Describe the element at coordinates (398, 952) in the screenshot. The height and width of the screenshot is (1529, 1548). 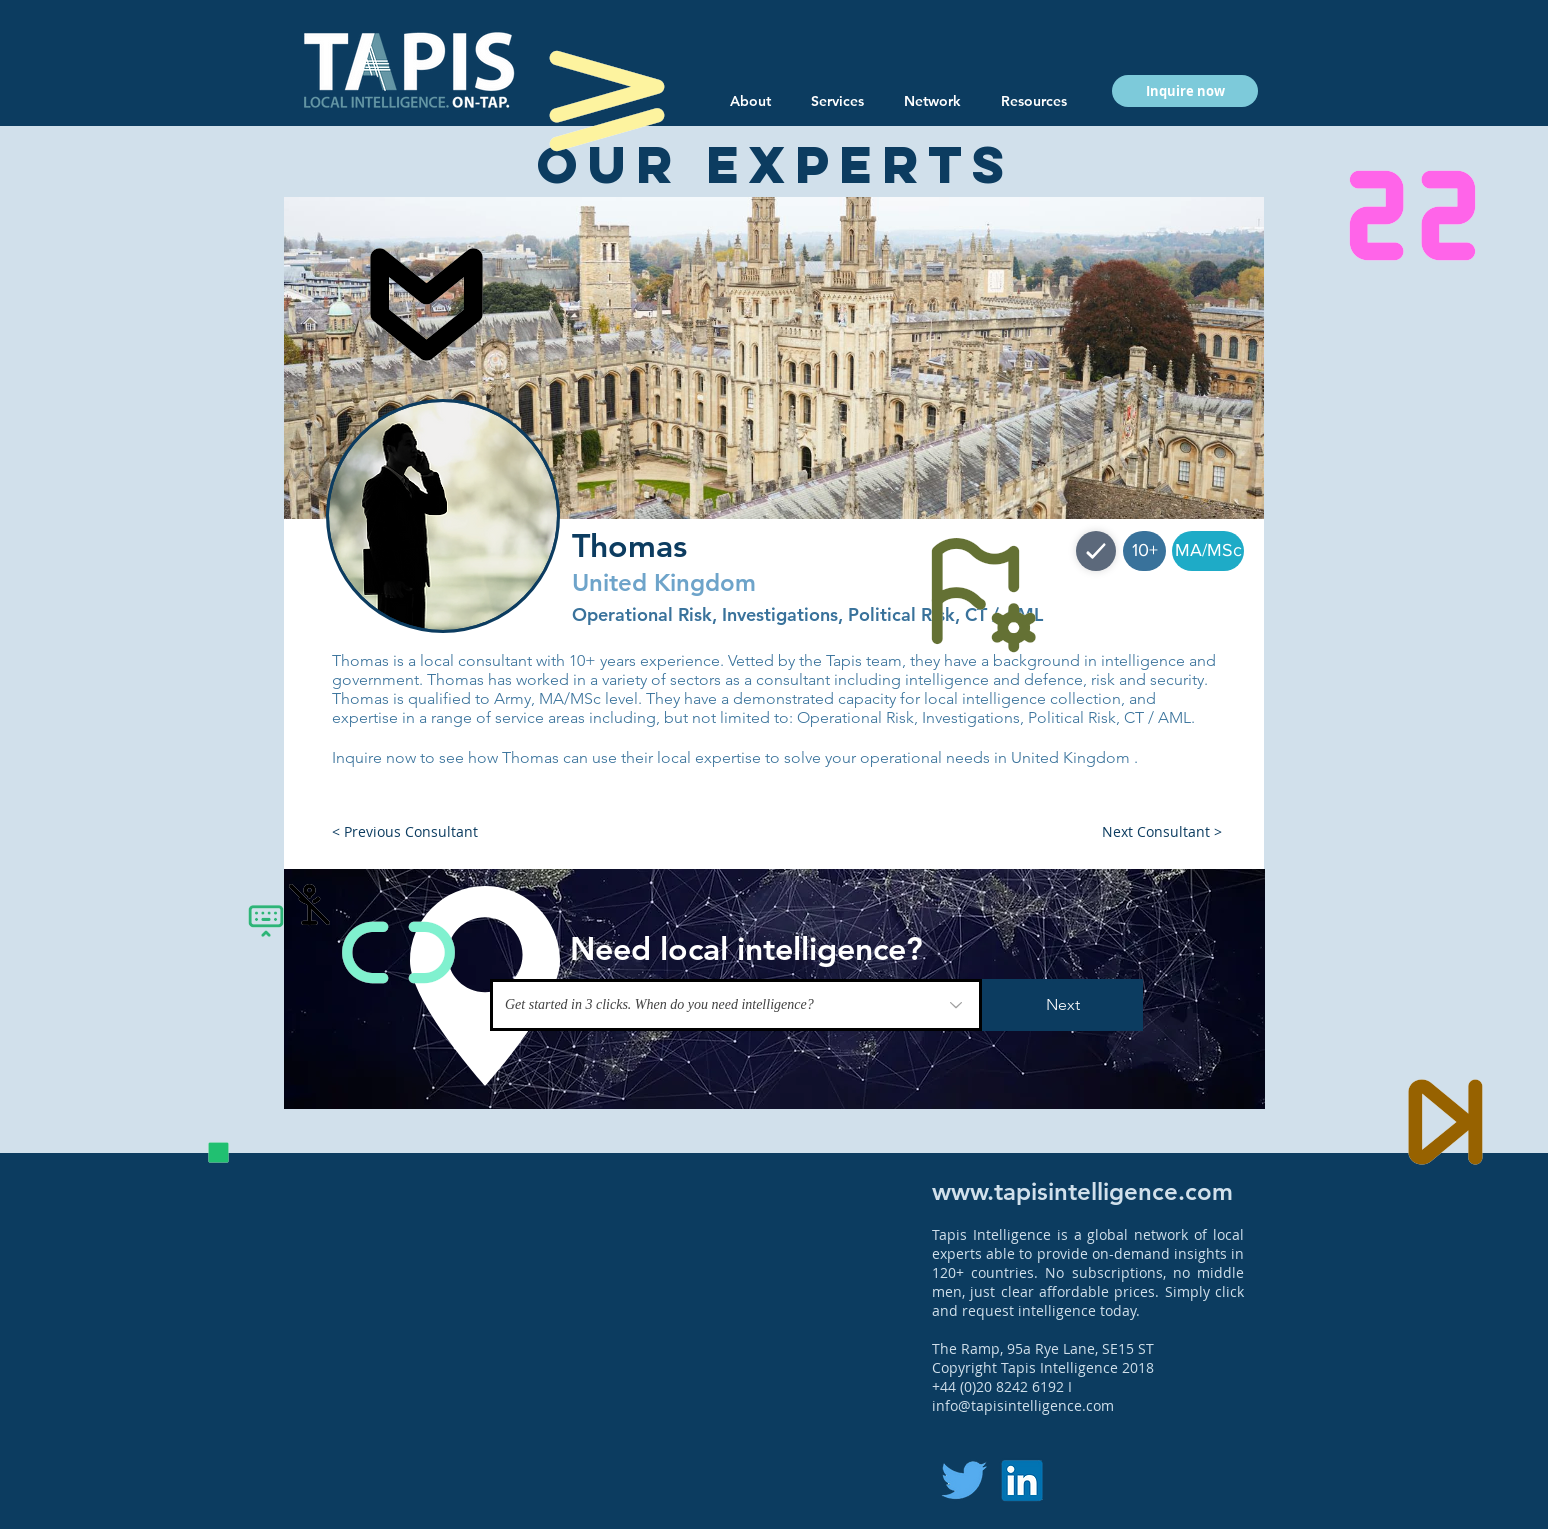
I see `disconnect or unlink connected accounts` at that location.